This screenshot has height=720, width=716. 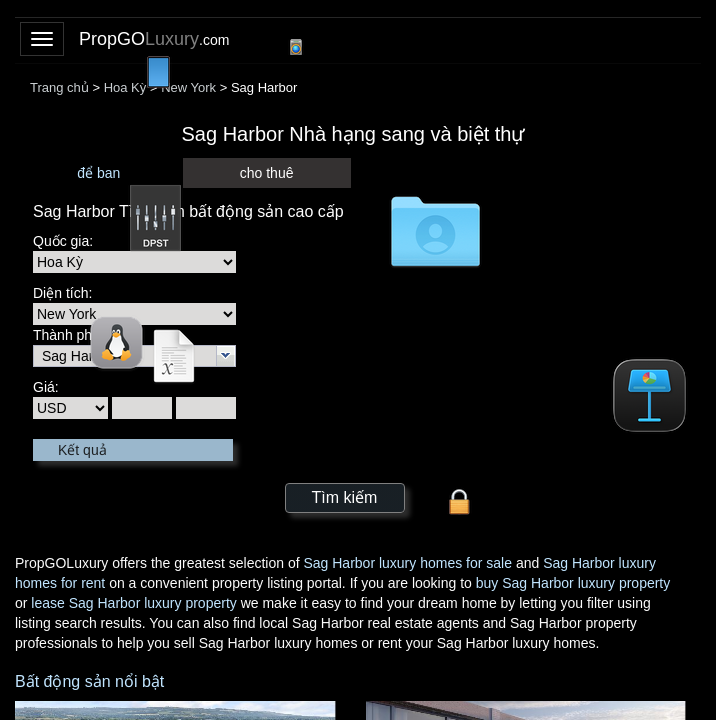 What do you see at coordinates (649, 395) in the screenshot?
I see `open keynote to create or edit presentations` at bounding box center [649, 395].